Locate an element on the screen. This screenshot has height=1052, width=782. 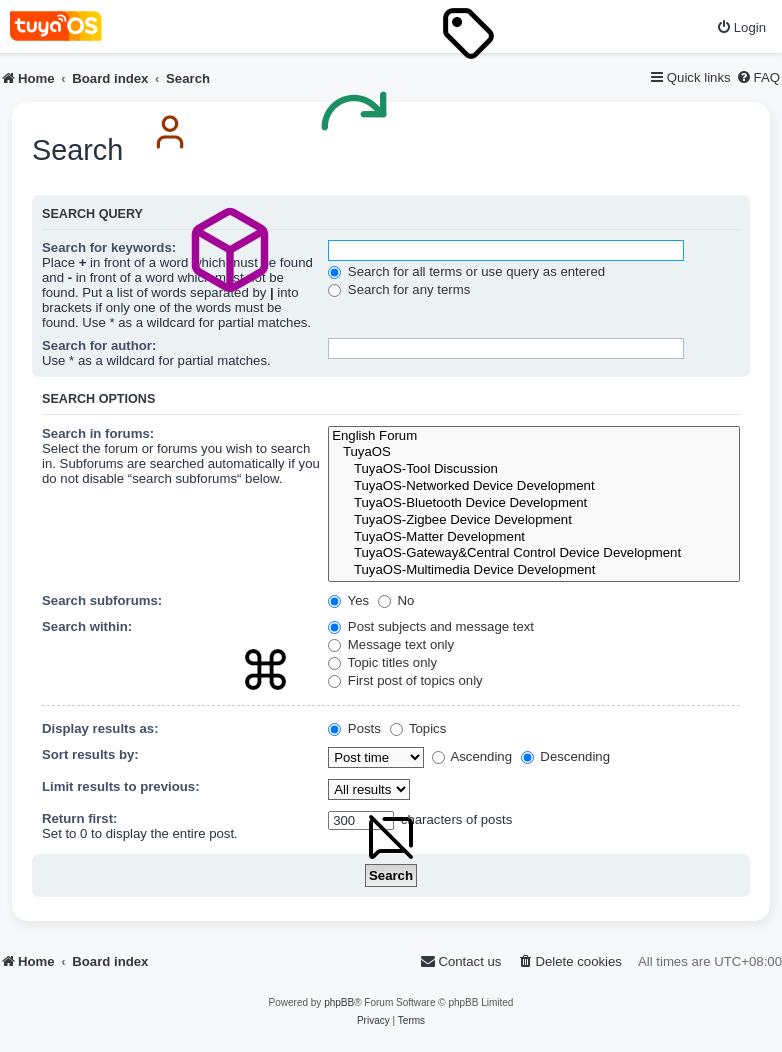
view package or shipment details is located at coordinates (230, 250).